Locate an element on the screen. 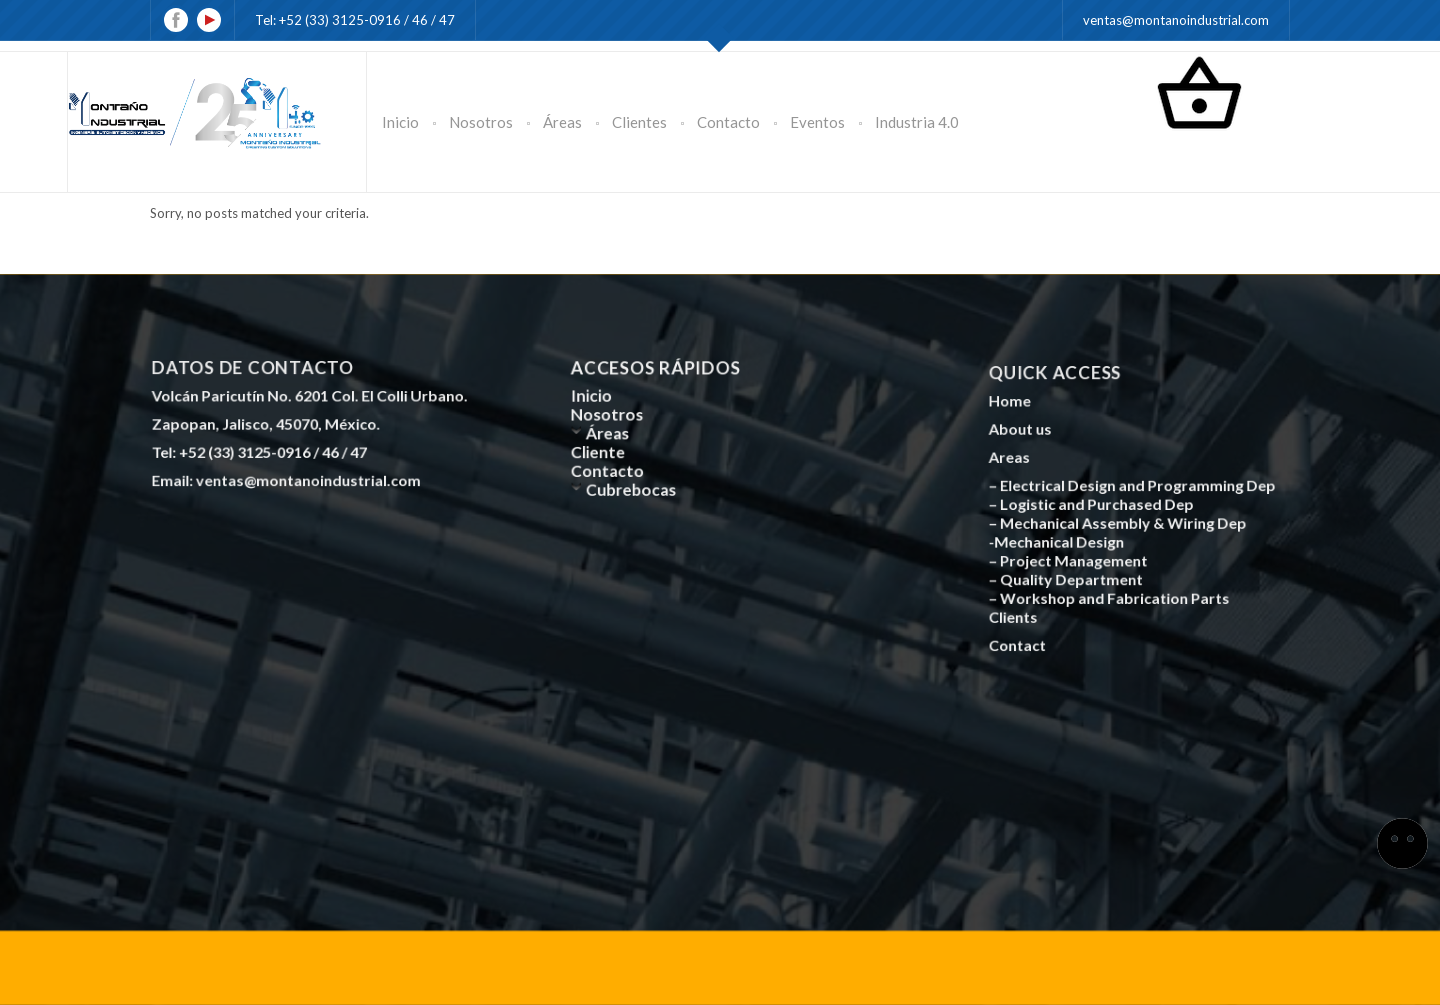  indicates neutral or no feedback given is located at coordinates (1402, 843).